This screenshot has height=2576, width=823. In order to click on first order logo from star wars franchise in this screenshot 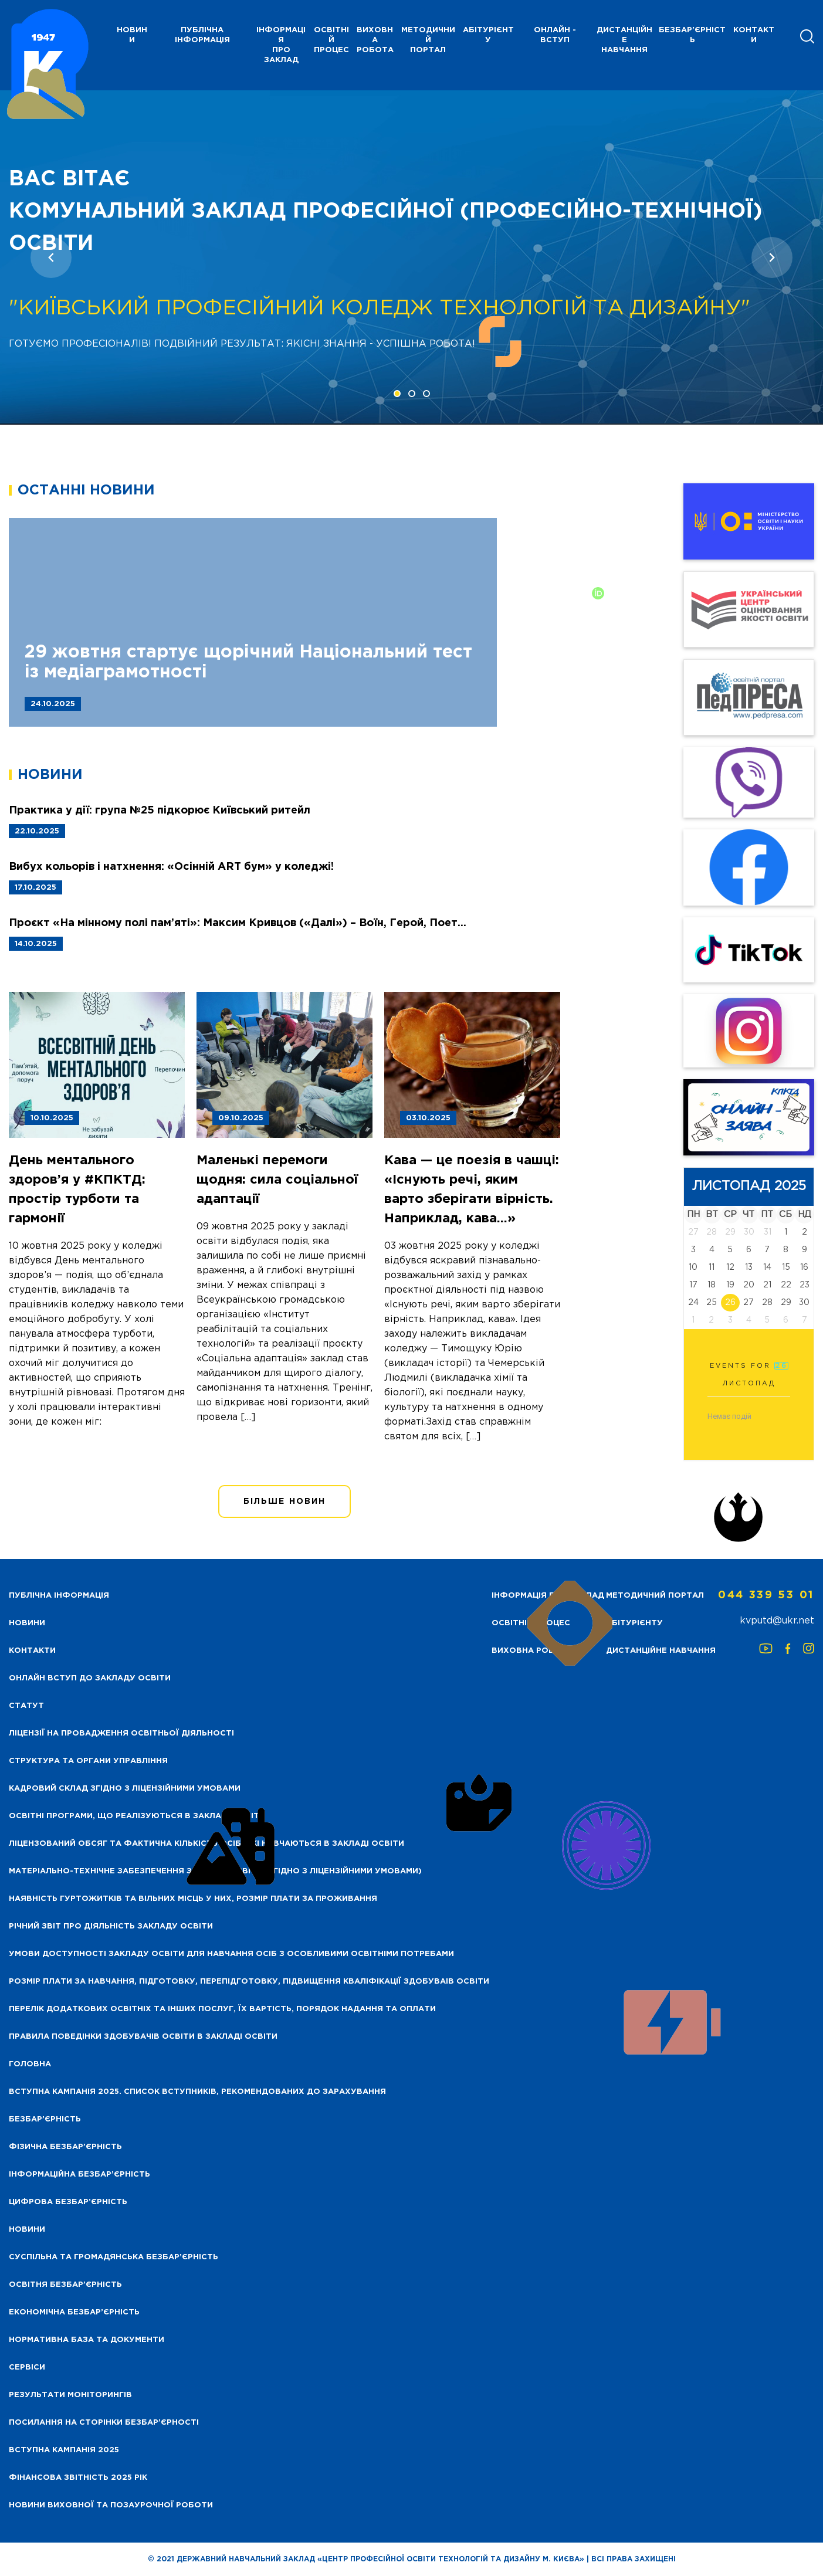, I will do `click(606, 1845)`.